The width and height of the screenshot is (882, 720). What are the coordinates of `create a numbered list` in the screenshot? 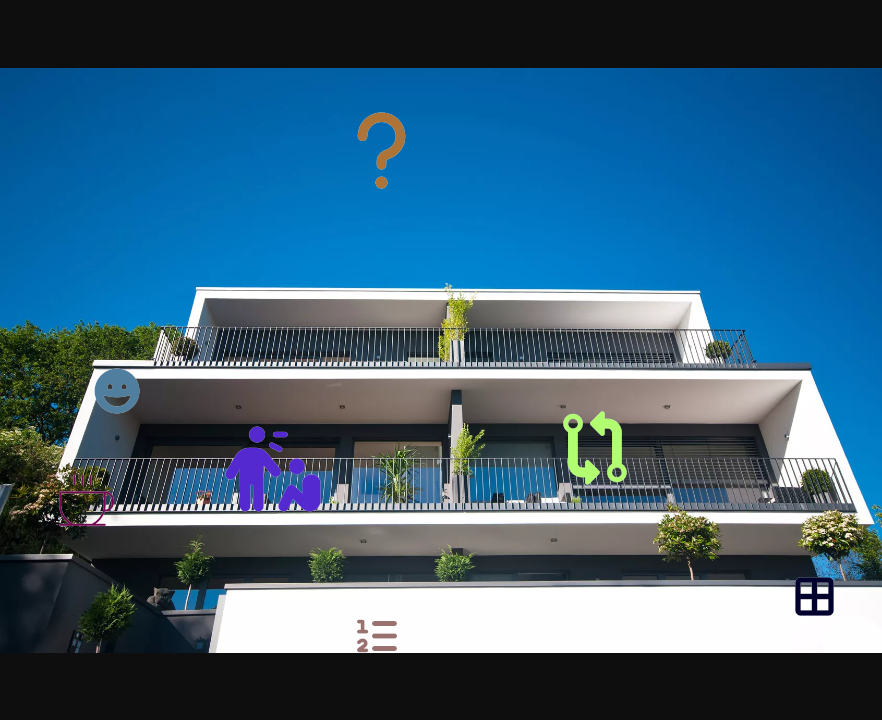 It's located at (377, 636).